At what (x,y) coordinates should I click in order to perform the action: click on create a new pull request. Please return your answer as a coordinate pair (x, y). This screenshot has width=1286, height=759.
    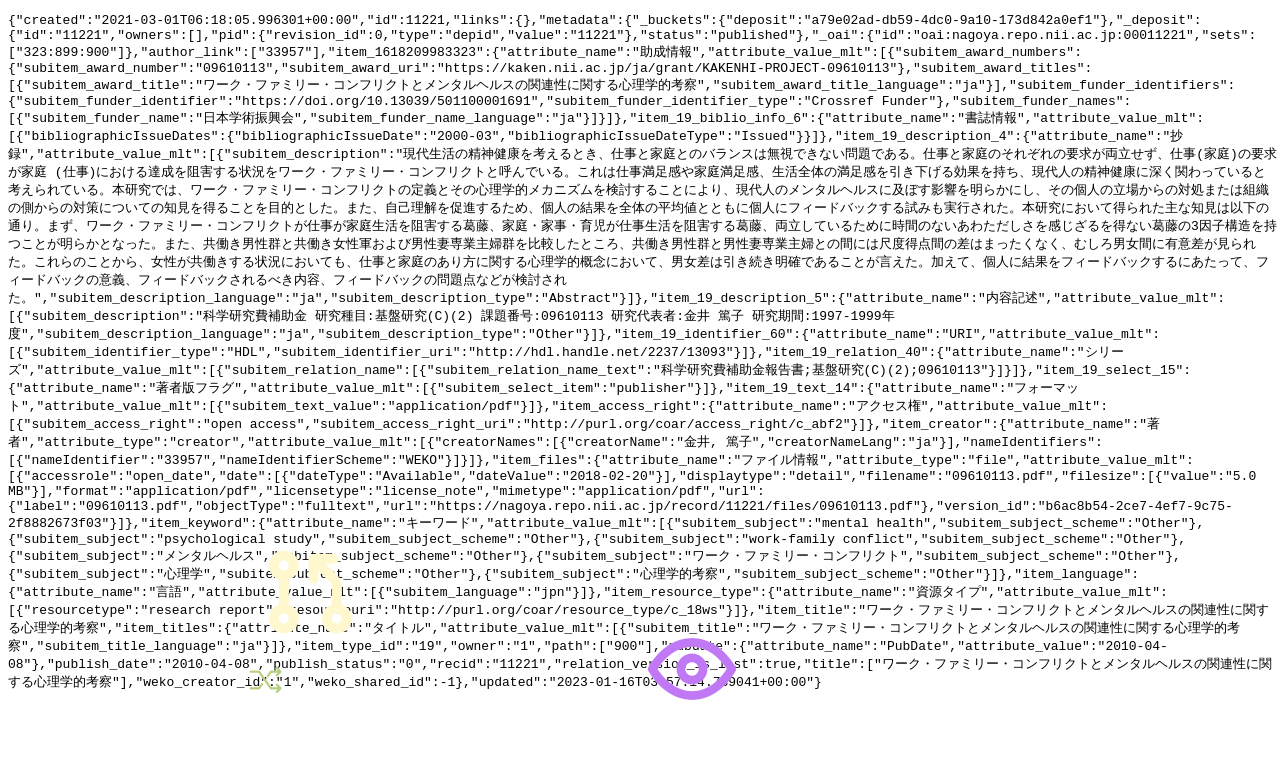
    Looking at the image, I should click on (307, 592).